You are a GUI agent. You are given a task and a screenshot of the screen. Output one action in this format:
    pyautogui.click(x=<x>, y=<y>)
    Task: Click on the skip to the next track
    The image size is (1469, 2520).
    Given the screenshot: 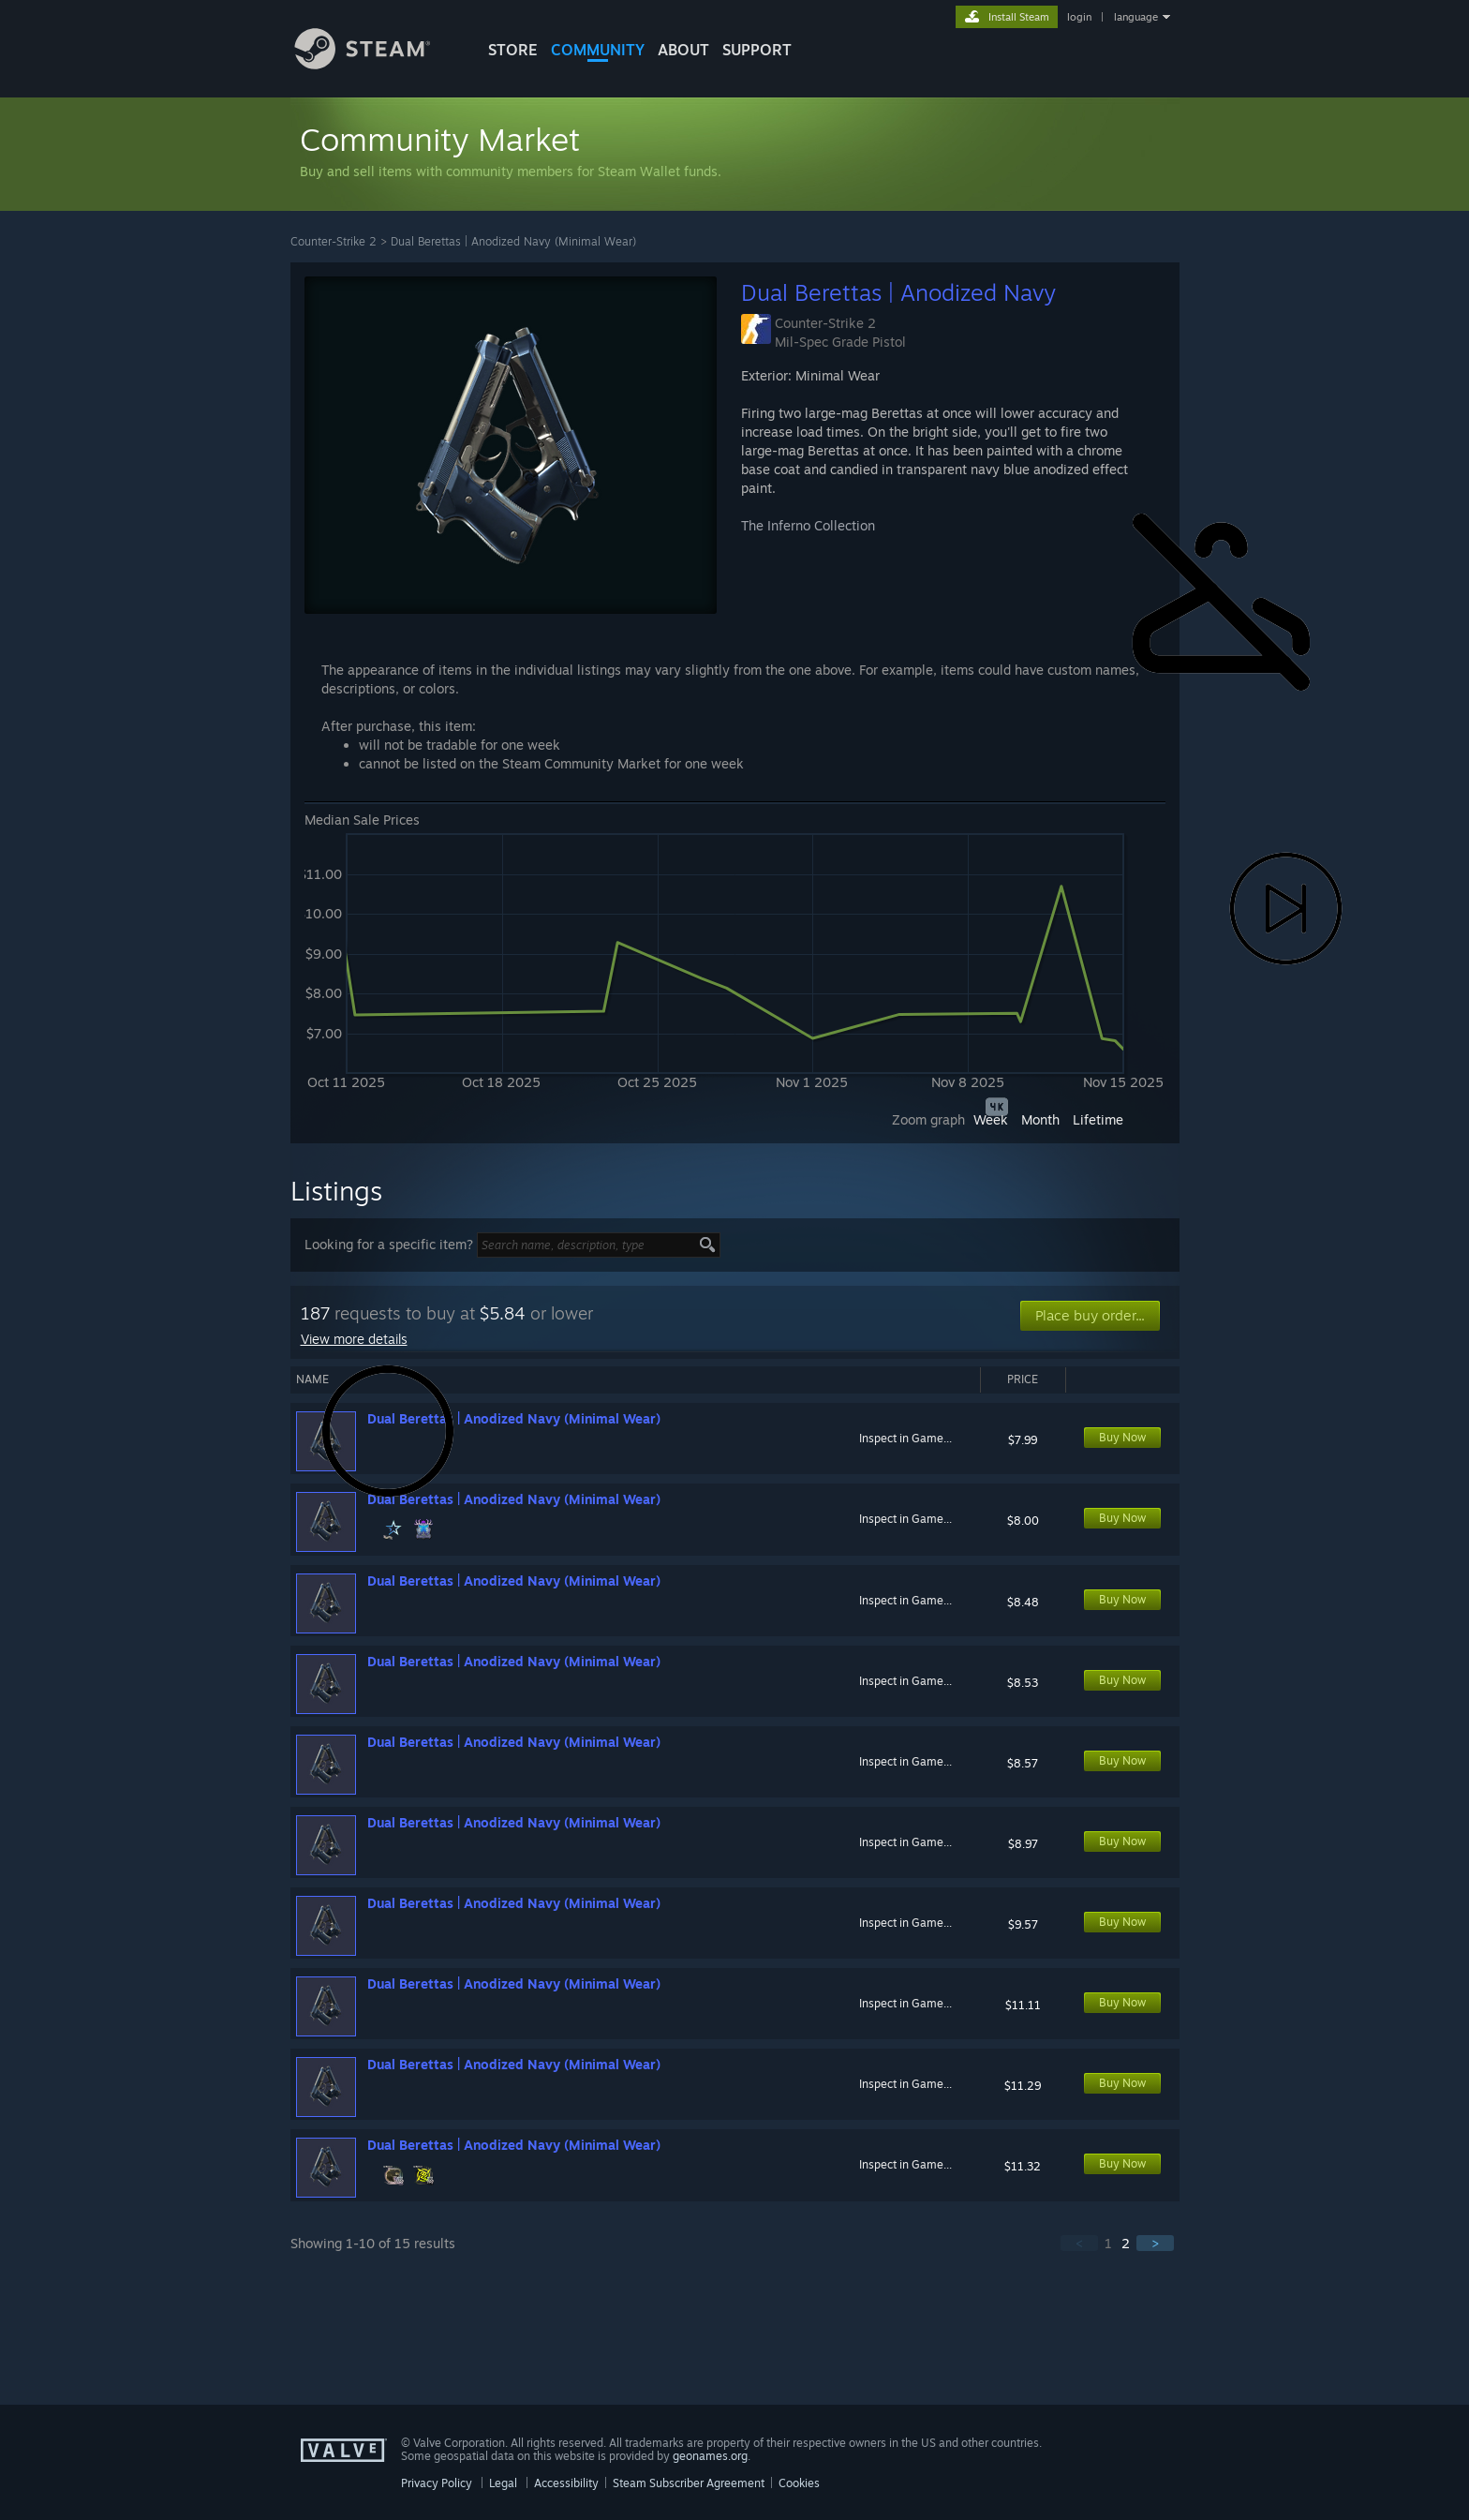 What is the action you would take?
    pyautogui.click(x=1285, y=908)
    